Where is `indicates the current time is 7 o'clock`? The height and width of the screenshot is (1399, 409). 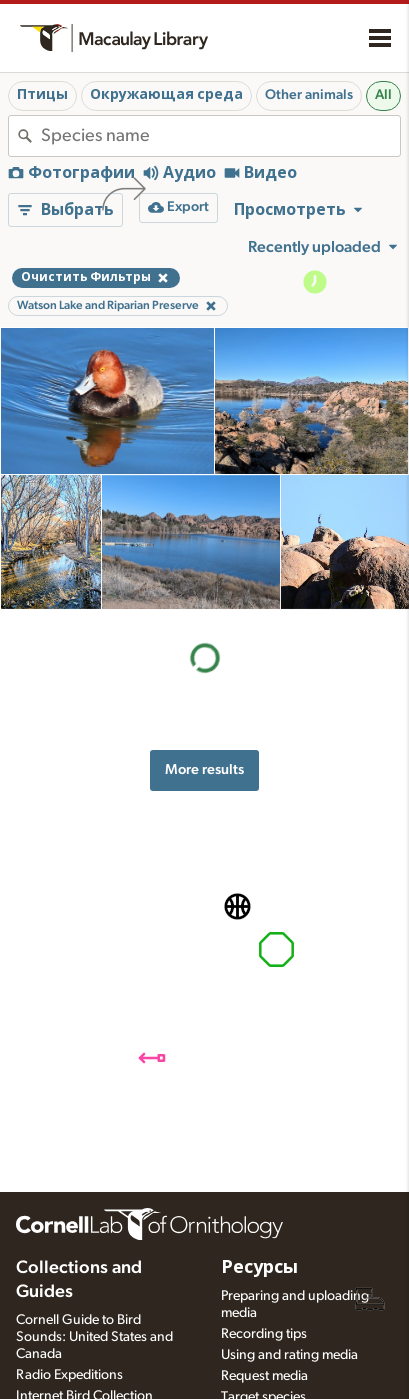
indicates the current time is 7 o'clock is located at coordinates (315, 282).